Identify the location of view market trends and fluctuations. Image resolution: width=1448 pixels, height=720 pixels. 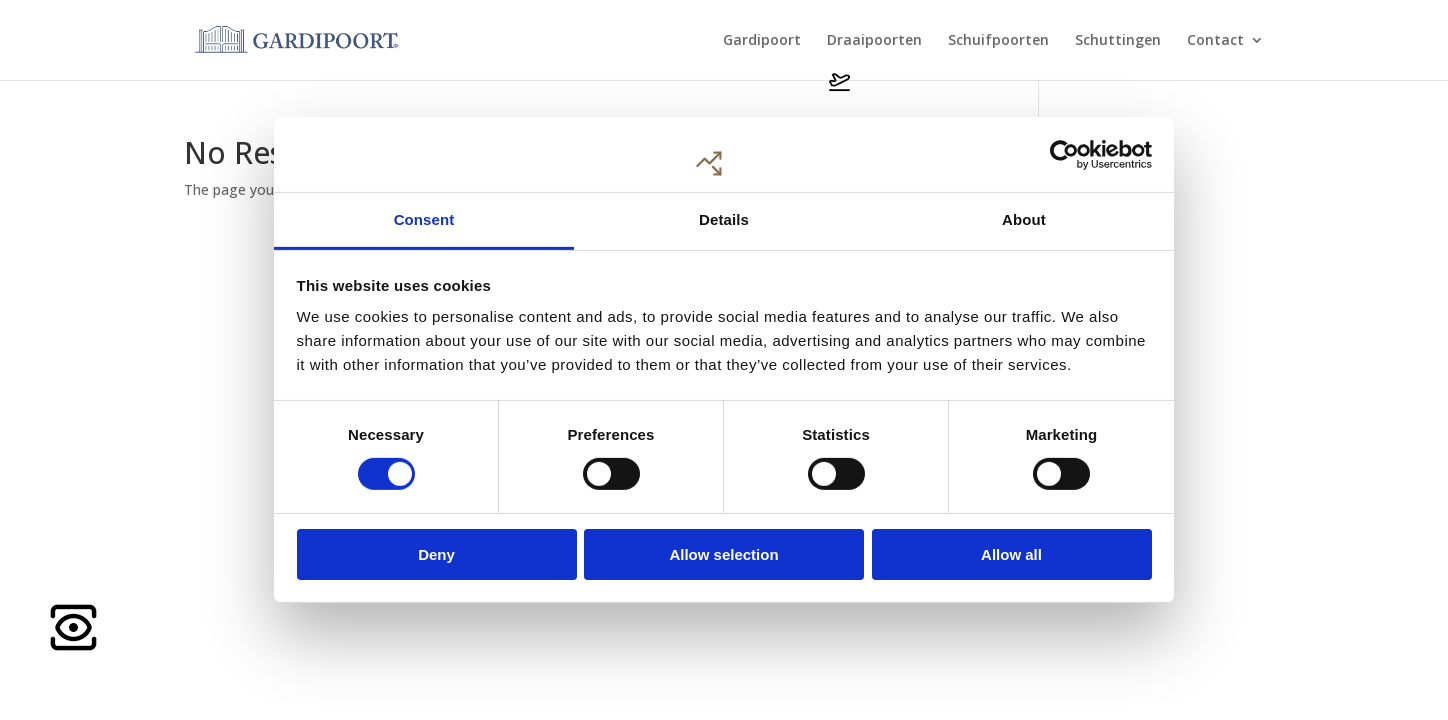
(709, 163).